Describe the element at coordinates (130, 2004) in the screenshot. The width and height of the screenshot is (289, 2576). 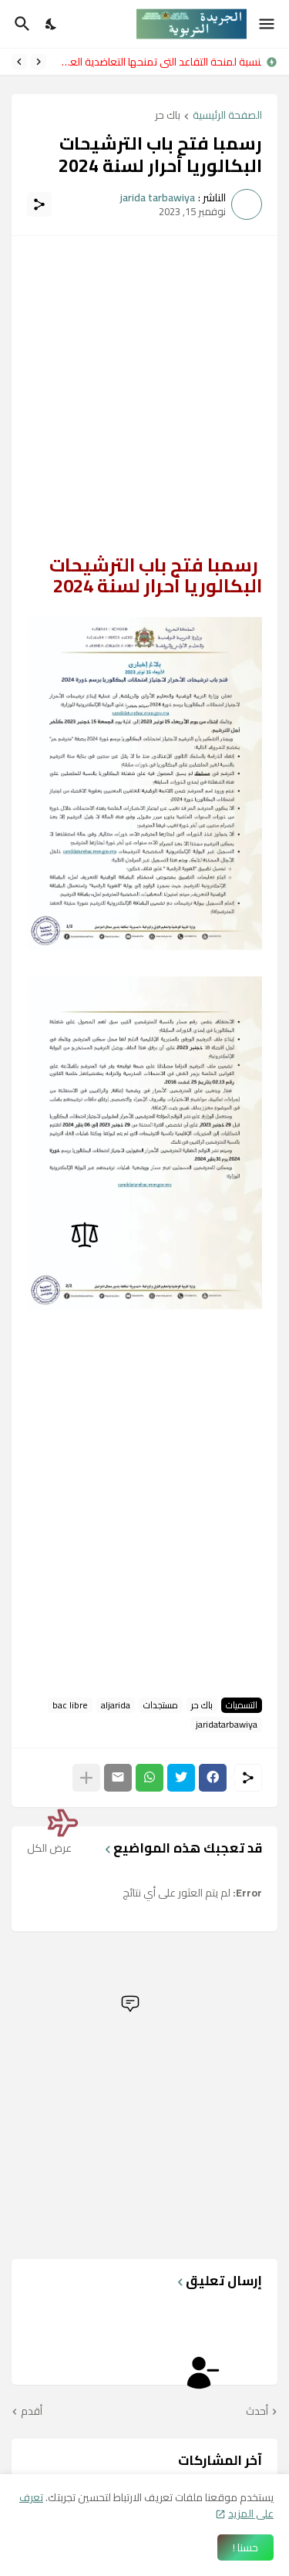
I see `open chat or messaging` at that location.